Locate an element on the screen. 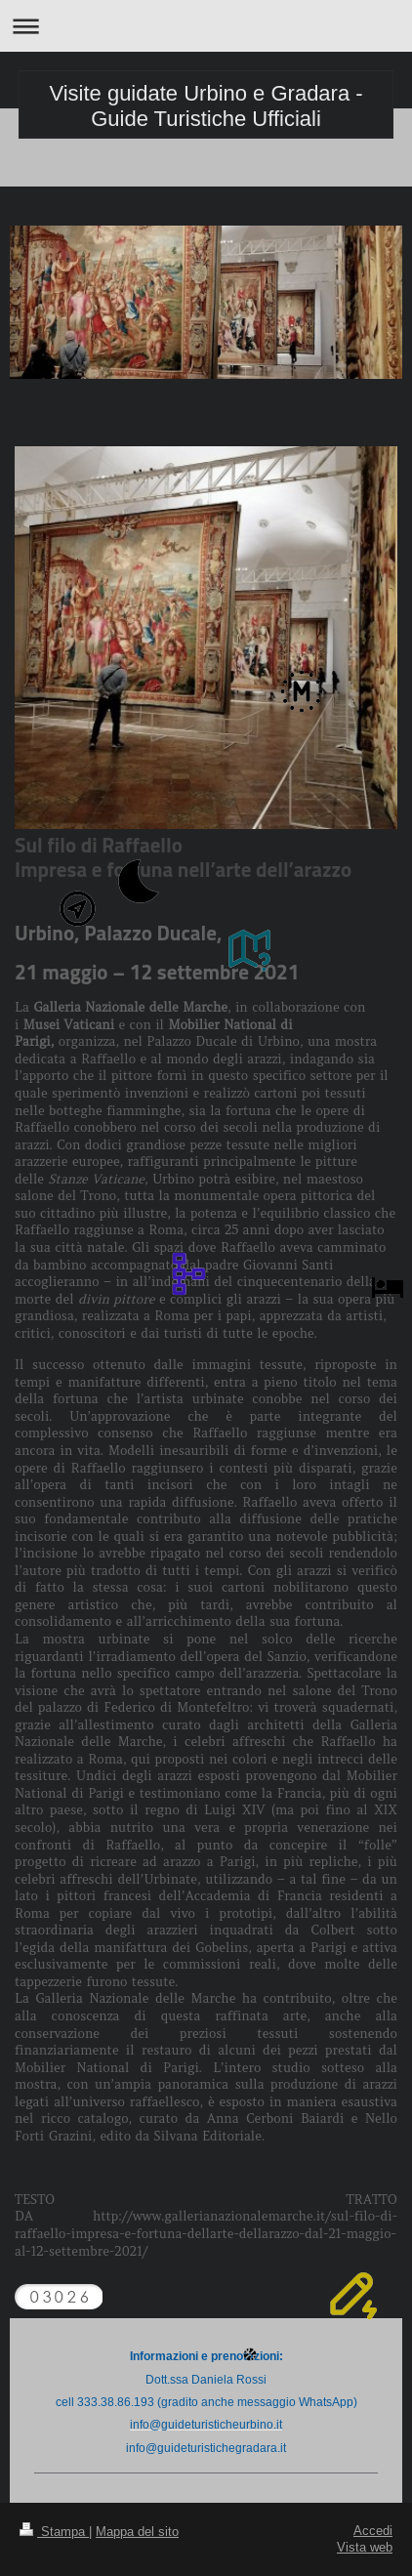 The image size is (412, 2576). enable bedtime or sleep mode is located at coordinates (140, 881).